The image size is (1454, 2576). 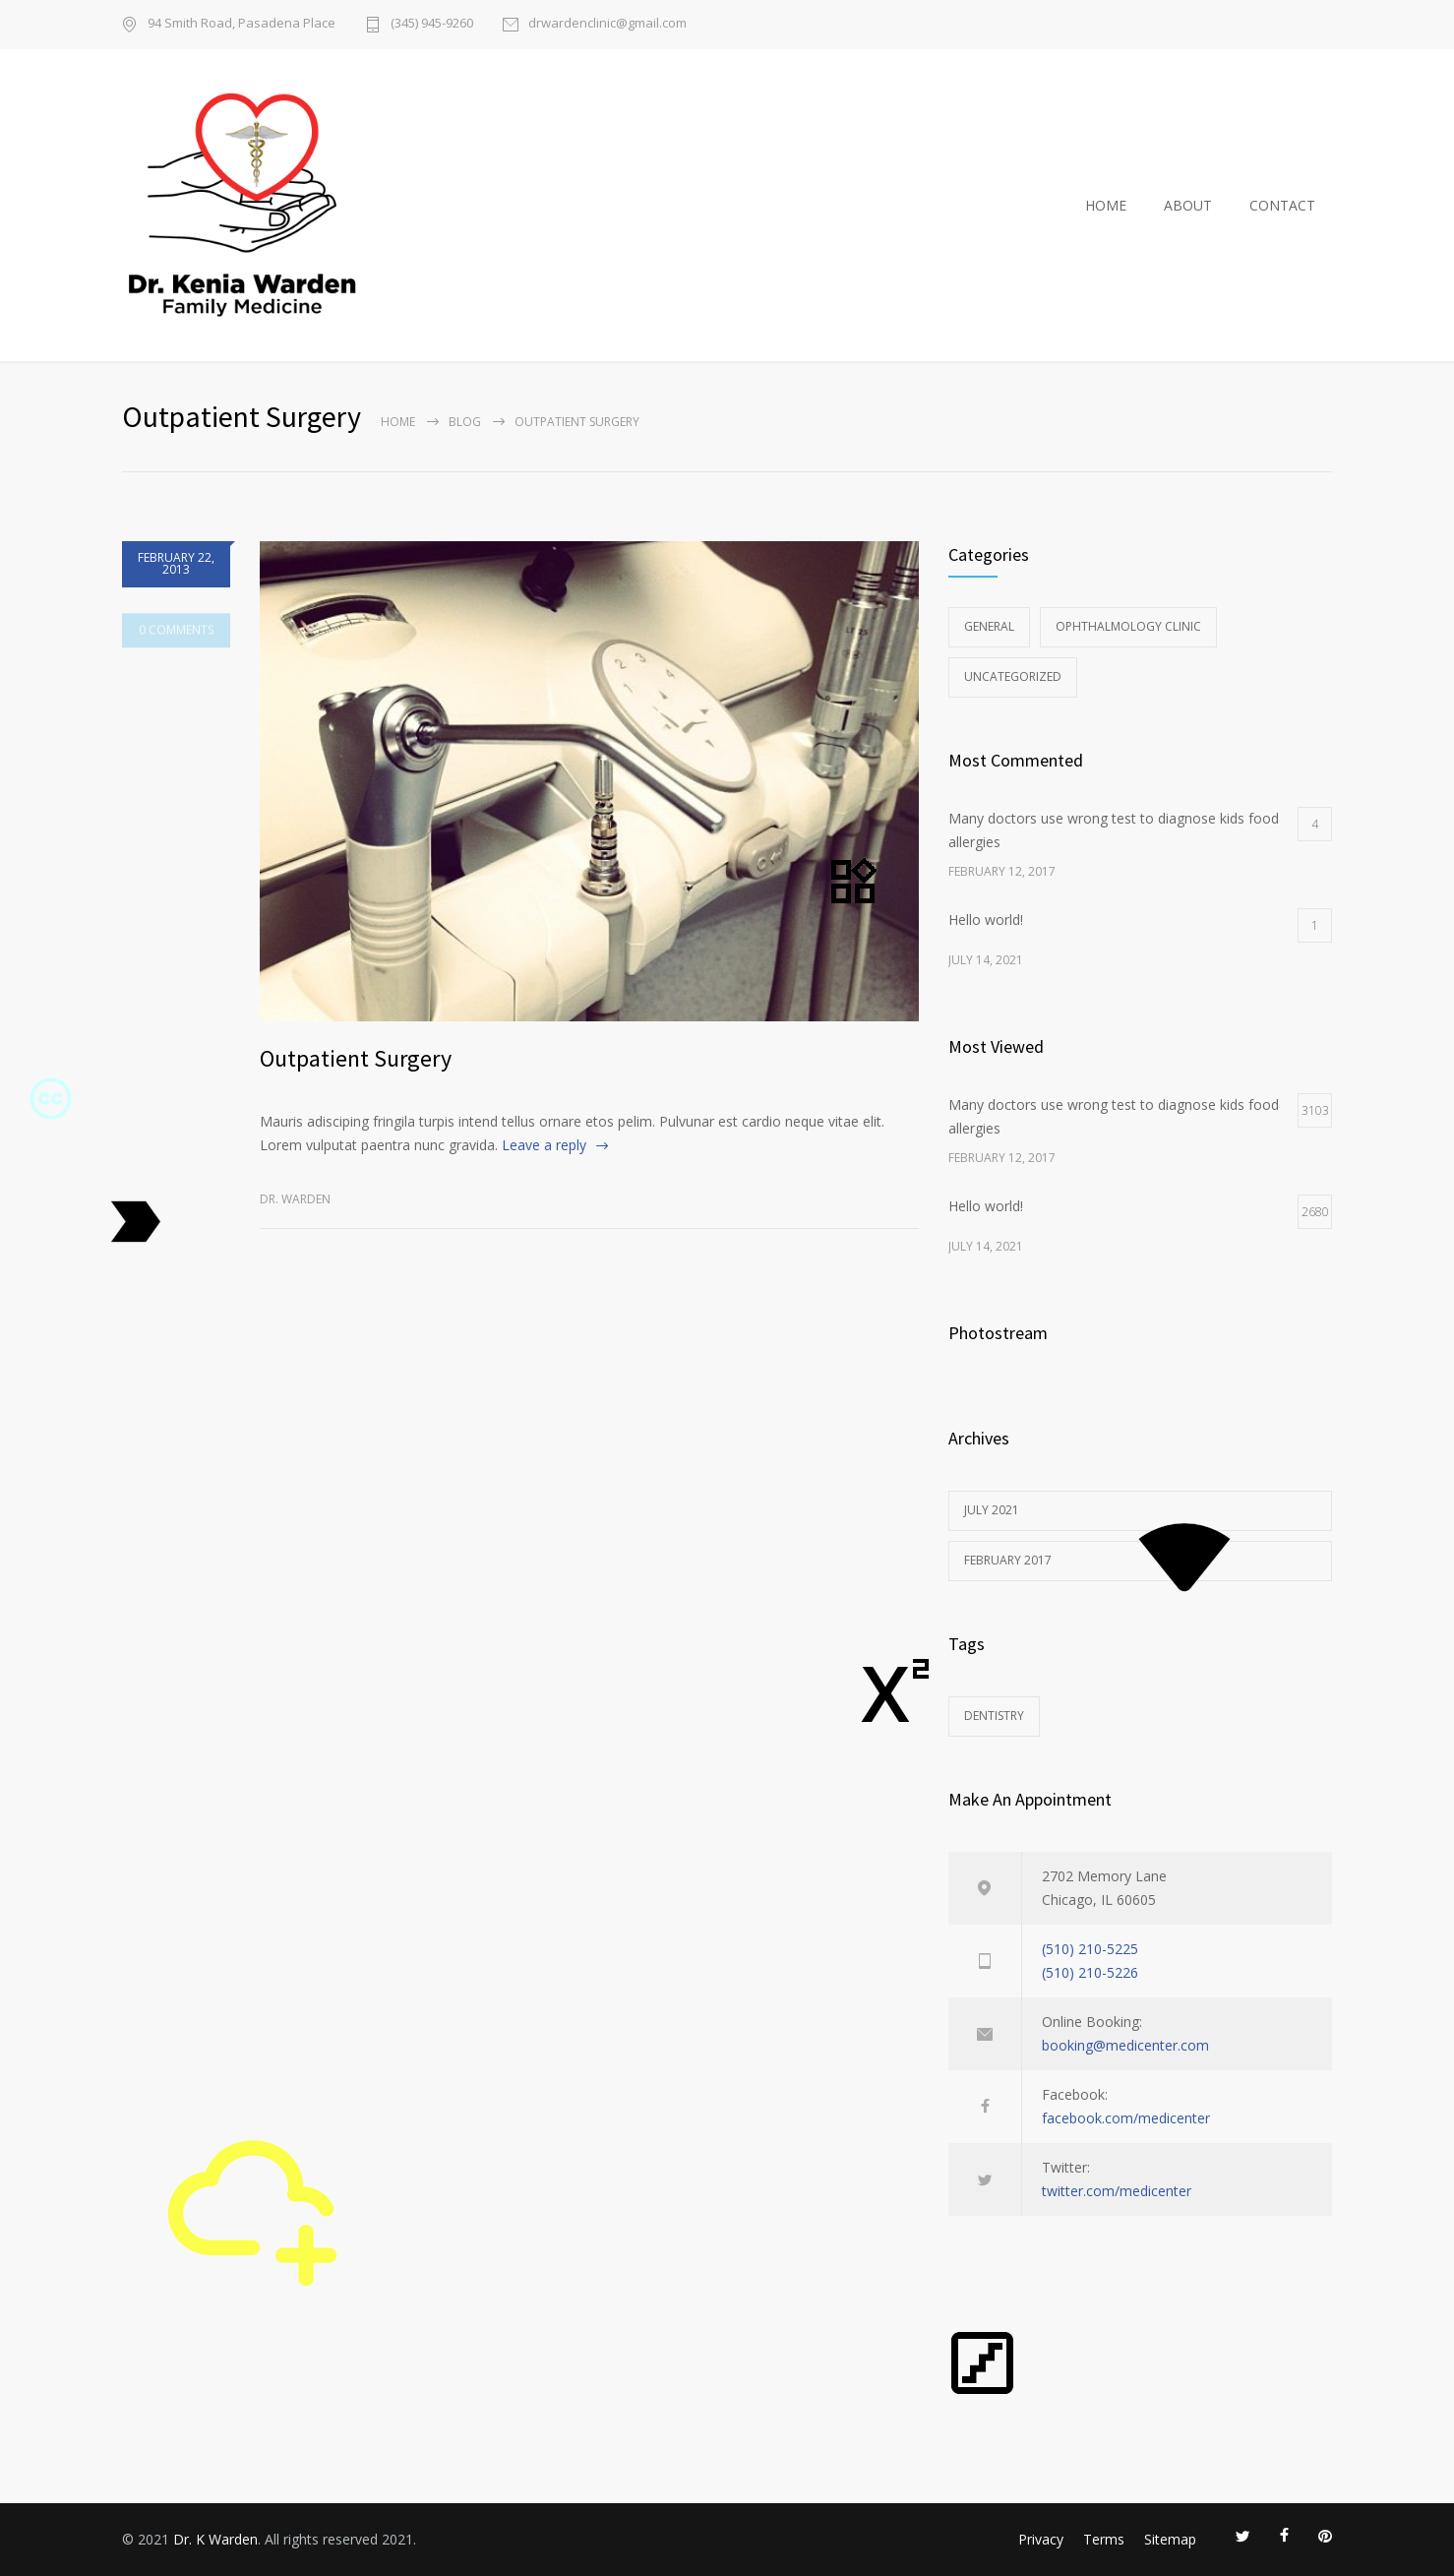 What do you see at coordinates (252, 2201) in the screenshot?
I see `upload a new file to cloud storage` at bounding box center [252, 2201].